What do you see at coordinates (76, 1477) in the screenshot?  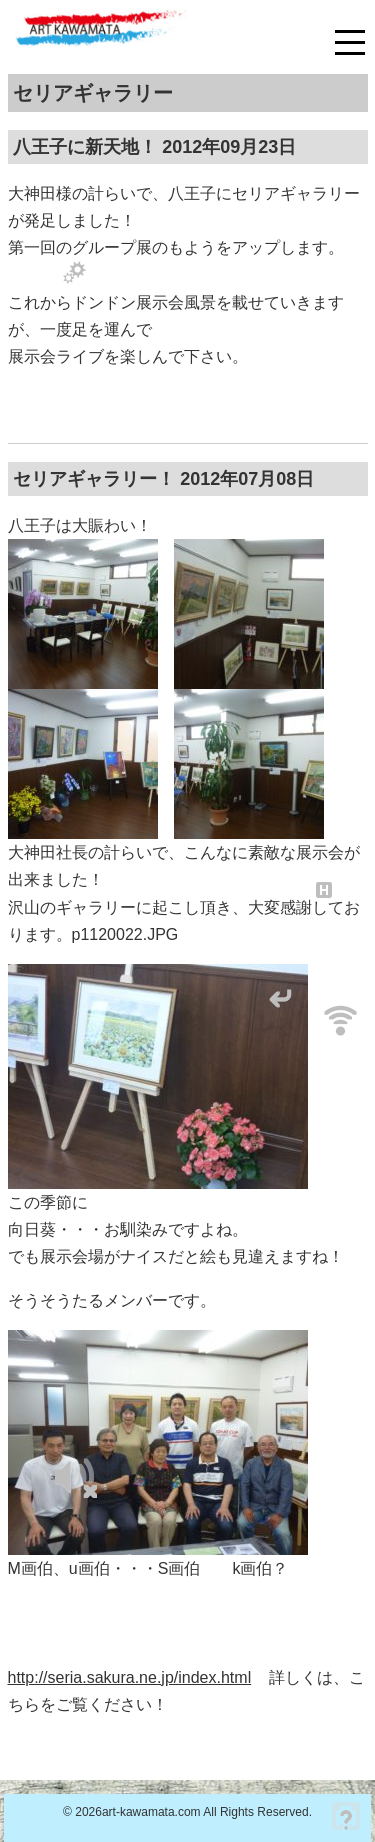 I see `indicates audio is currently muted` at bounding box center [76, 1477].